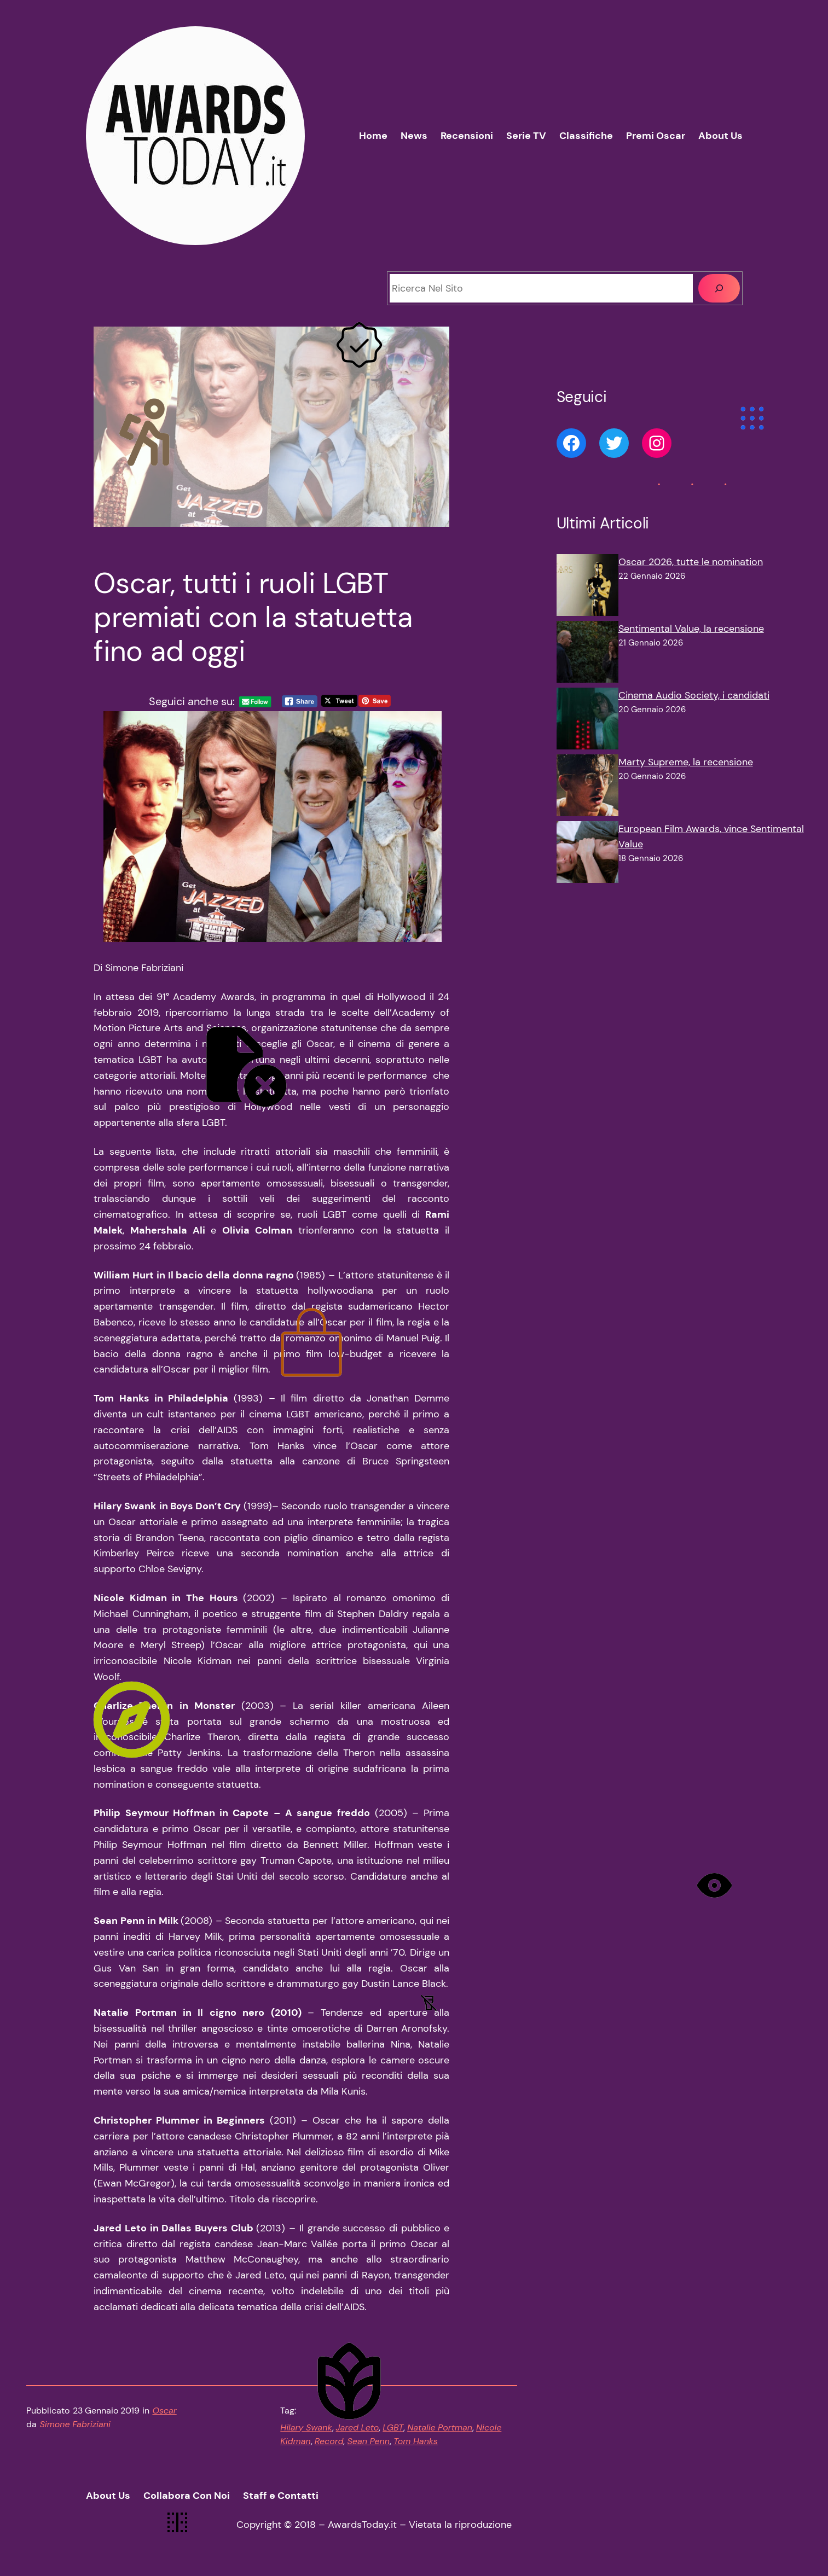 The width and height of the screenshot is (828, 2576). Describe the element at coordinates (752, 418) in the screenshot. I see `open app grid or launcher` at that location.